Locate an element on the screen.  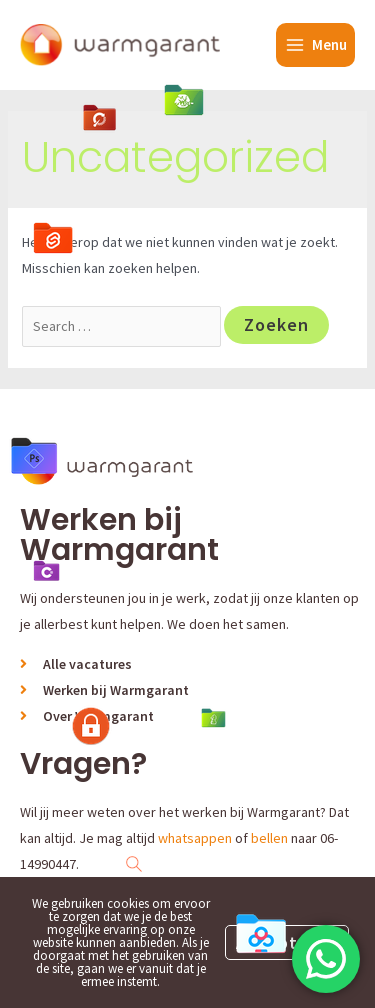
open amd storemi application folder is located at coordinates (99, 118).